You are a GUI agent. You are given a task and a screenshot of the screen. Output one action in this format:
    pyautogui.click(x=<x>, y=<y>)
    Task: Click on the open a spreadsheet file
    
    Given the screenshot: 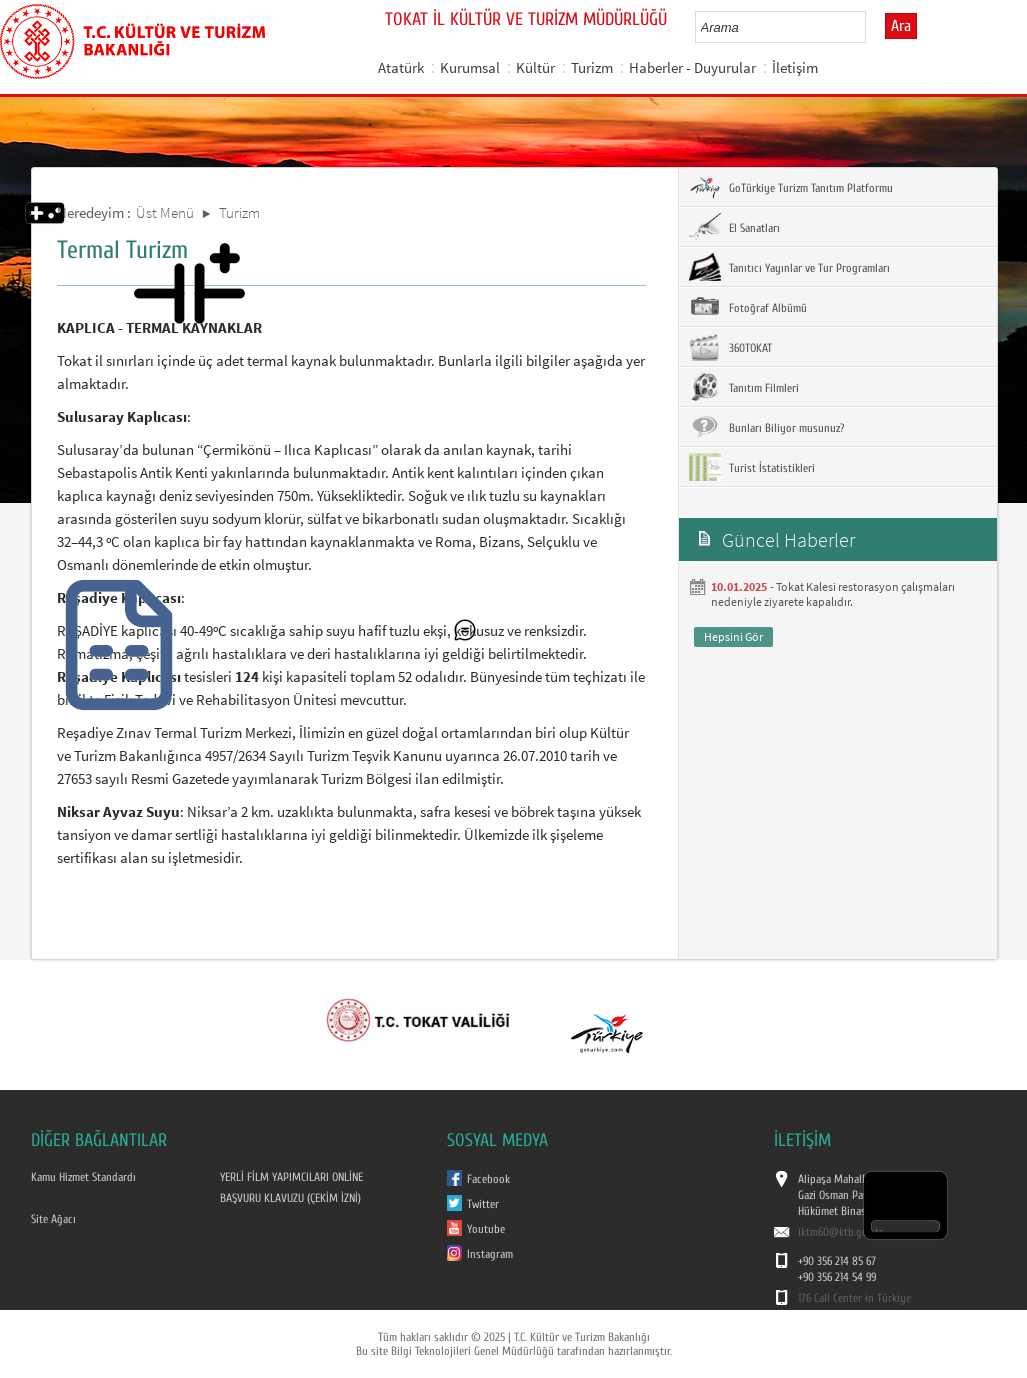 What is the action you would take?
    pyautogui.click(x=119, y=645)
    